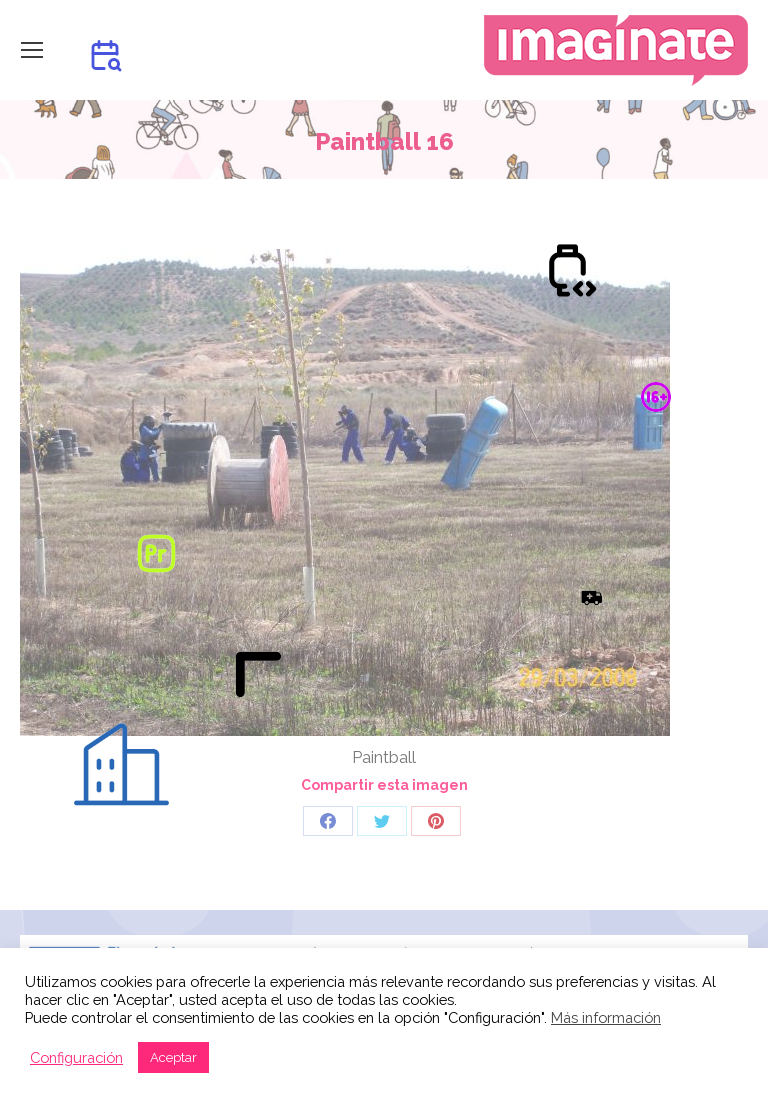 This screenshot has width=768, height=1103. I want to click on open Adobe Premiere Pro, so click(156, 553).